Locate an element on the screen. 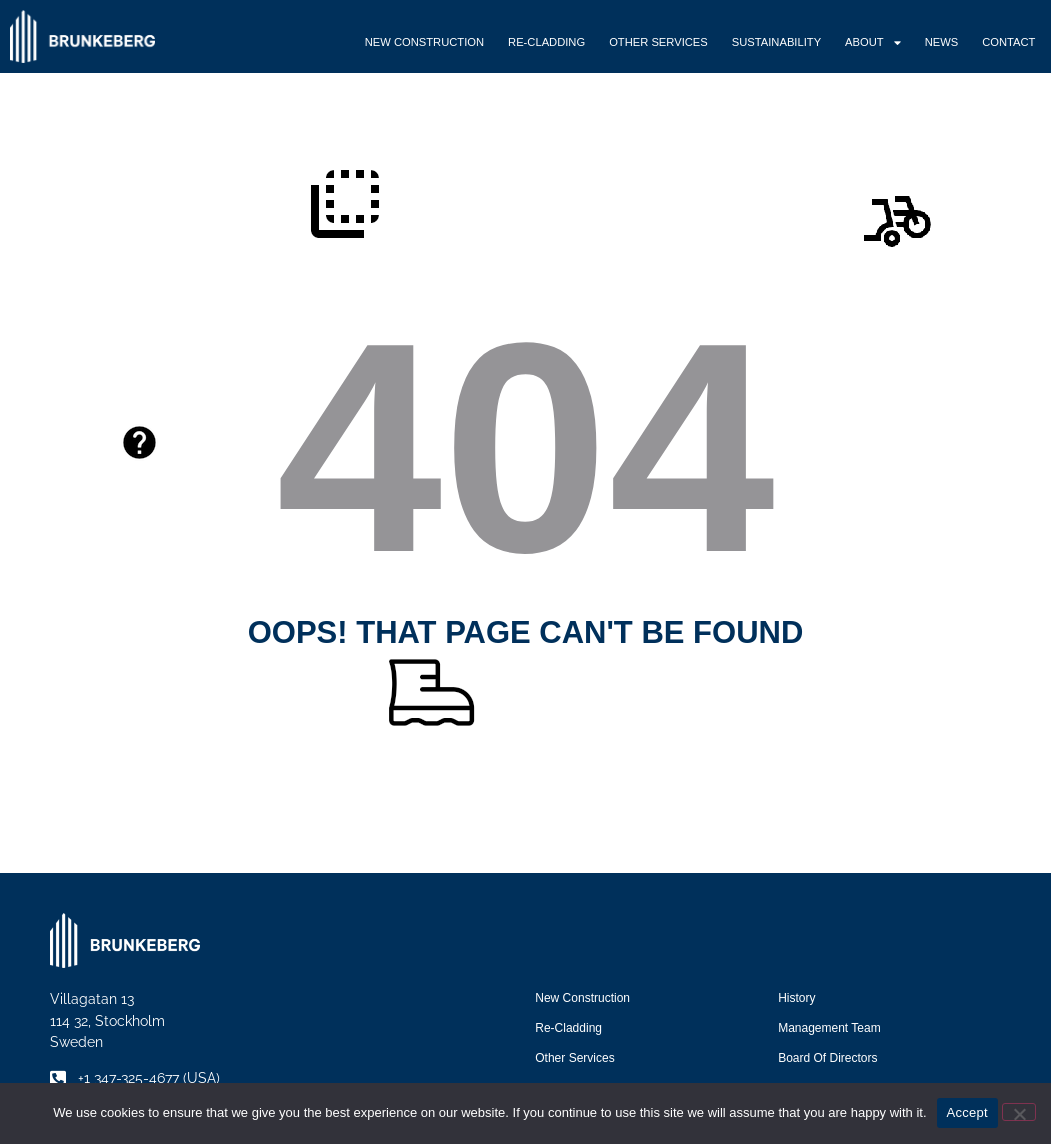  select footwear or boot category is located at coordinates (428, 692).